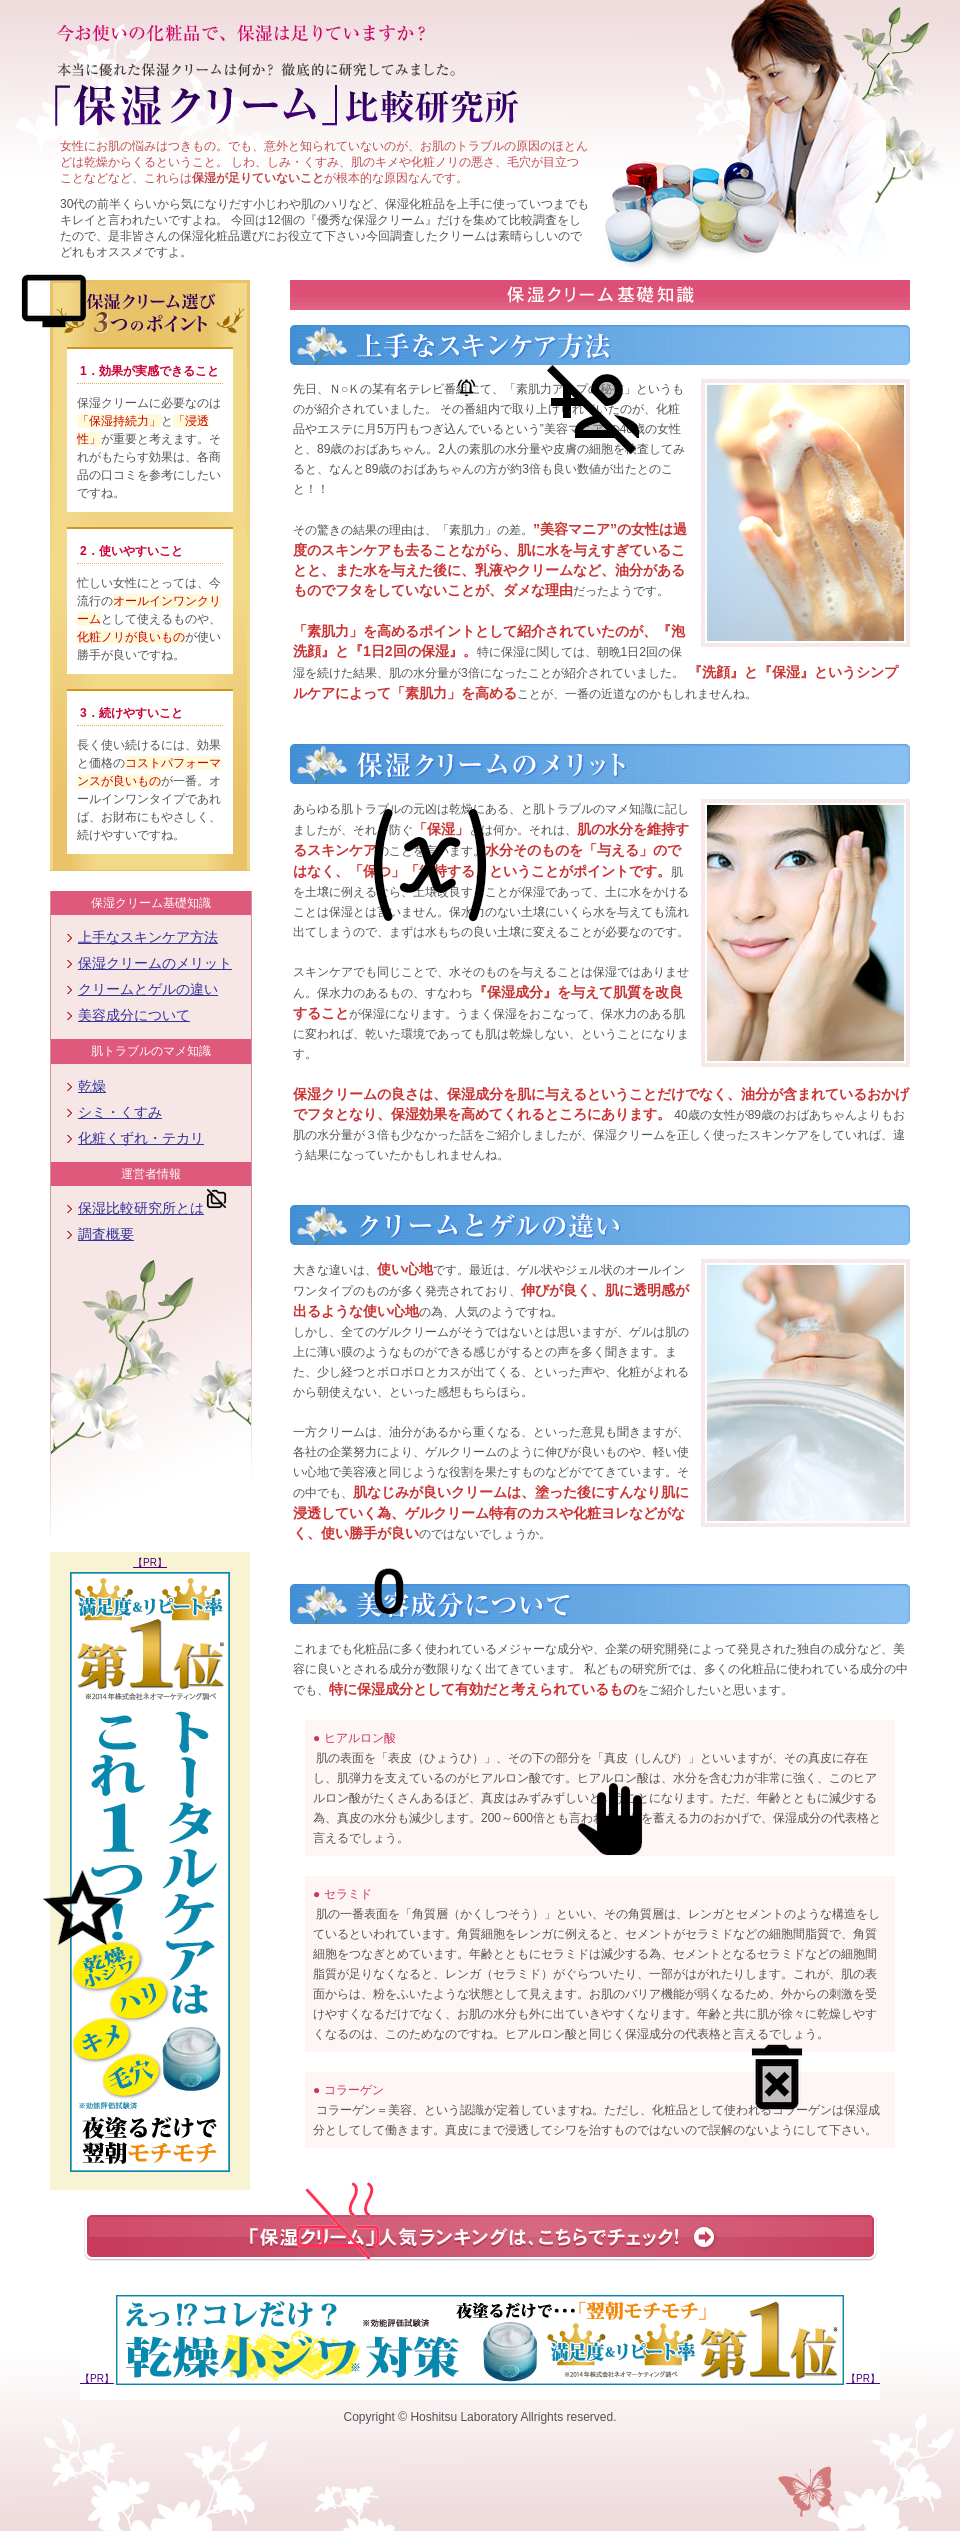 Image resolution: width=960 pixels, height=2531 pixels. What do you see at coordinates (609, 1819) in the screenshot?
I see `stop or pause an action` at bounding box center [609, 1819].